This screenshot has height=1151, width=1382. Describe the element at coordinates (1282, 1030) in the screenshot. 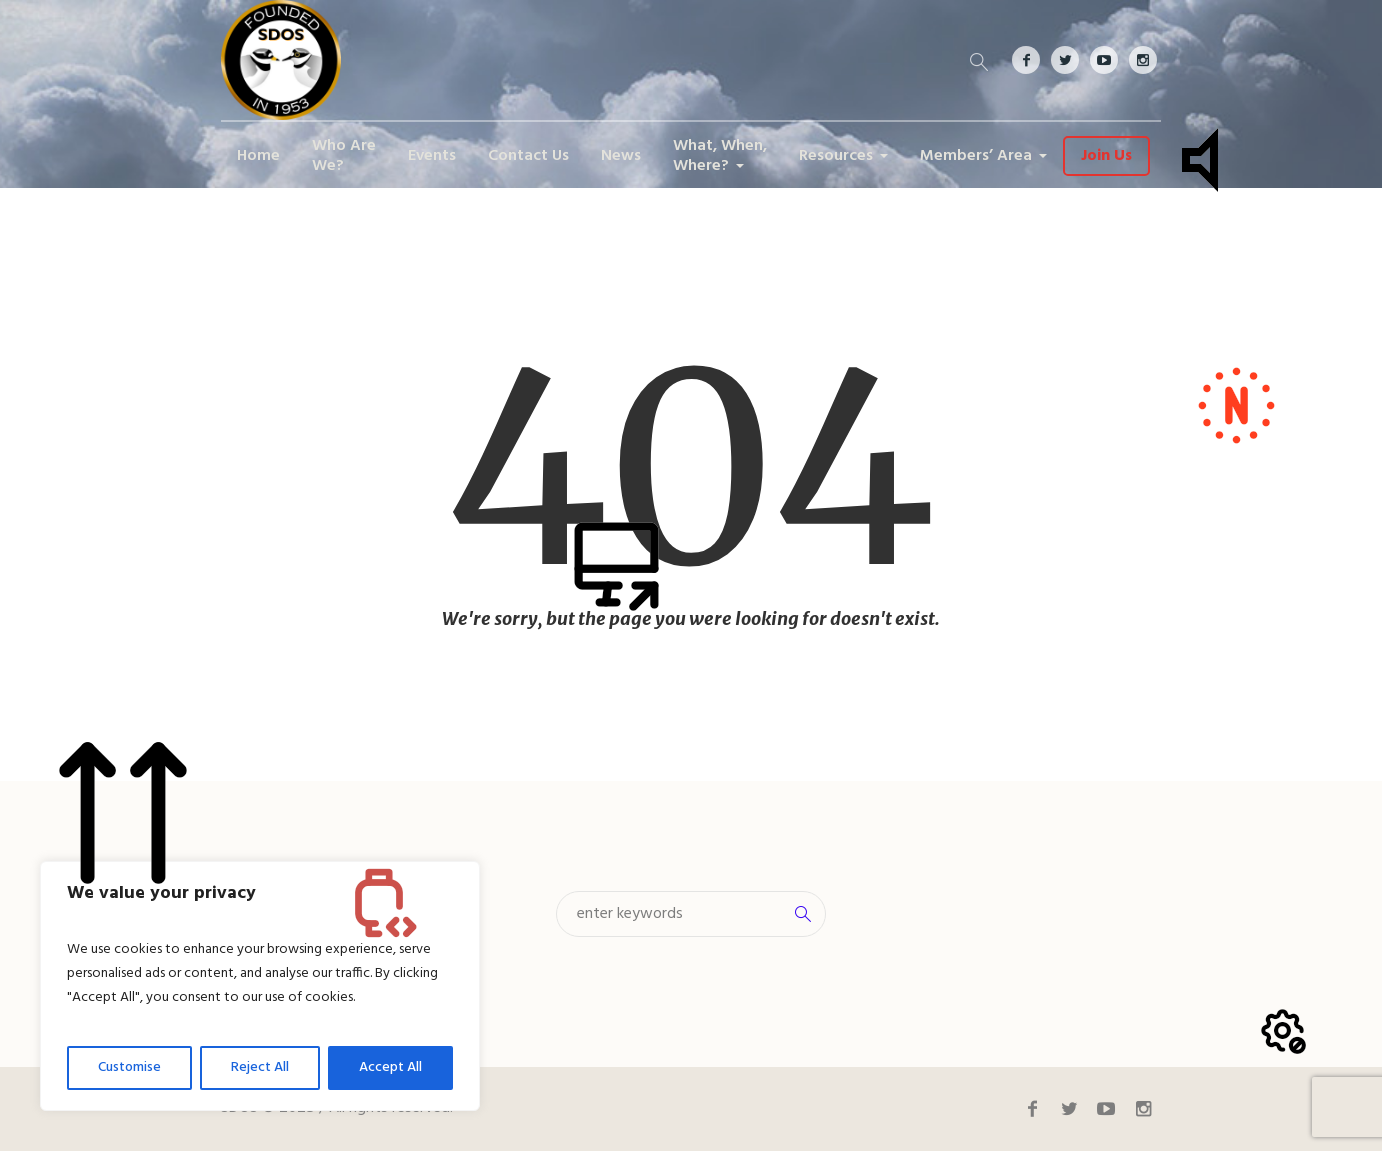

I see `cancel or abort settings changes` at that location.